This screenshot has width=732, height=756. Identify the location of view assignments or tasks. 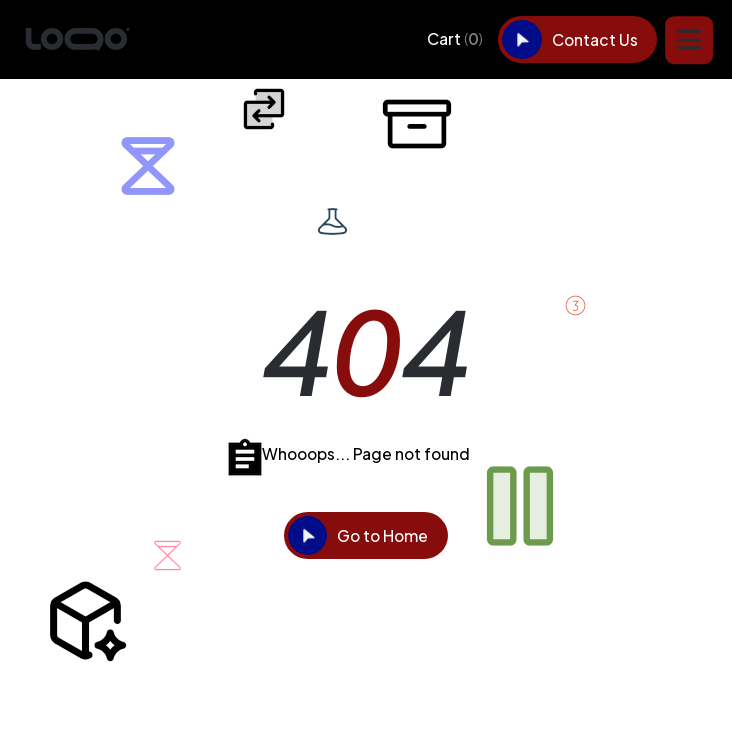
(245, 459).